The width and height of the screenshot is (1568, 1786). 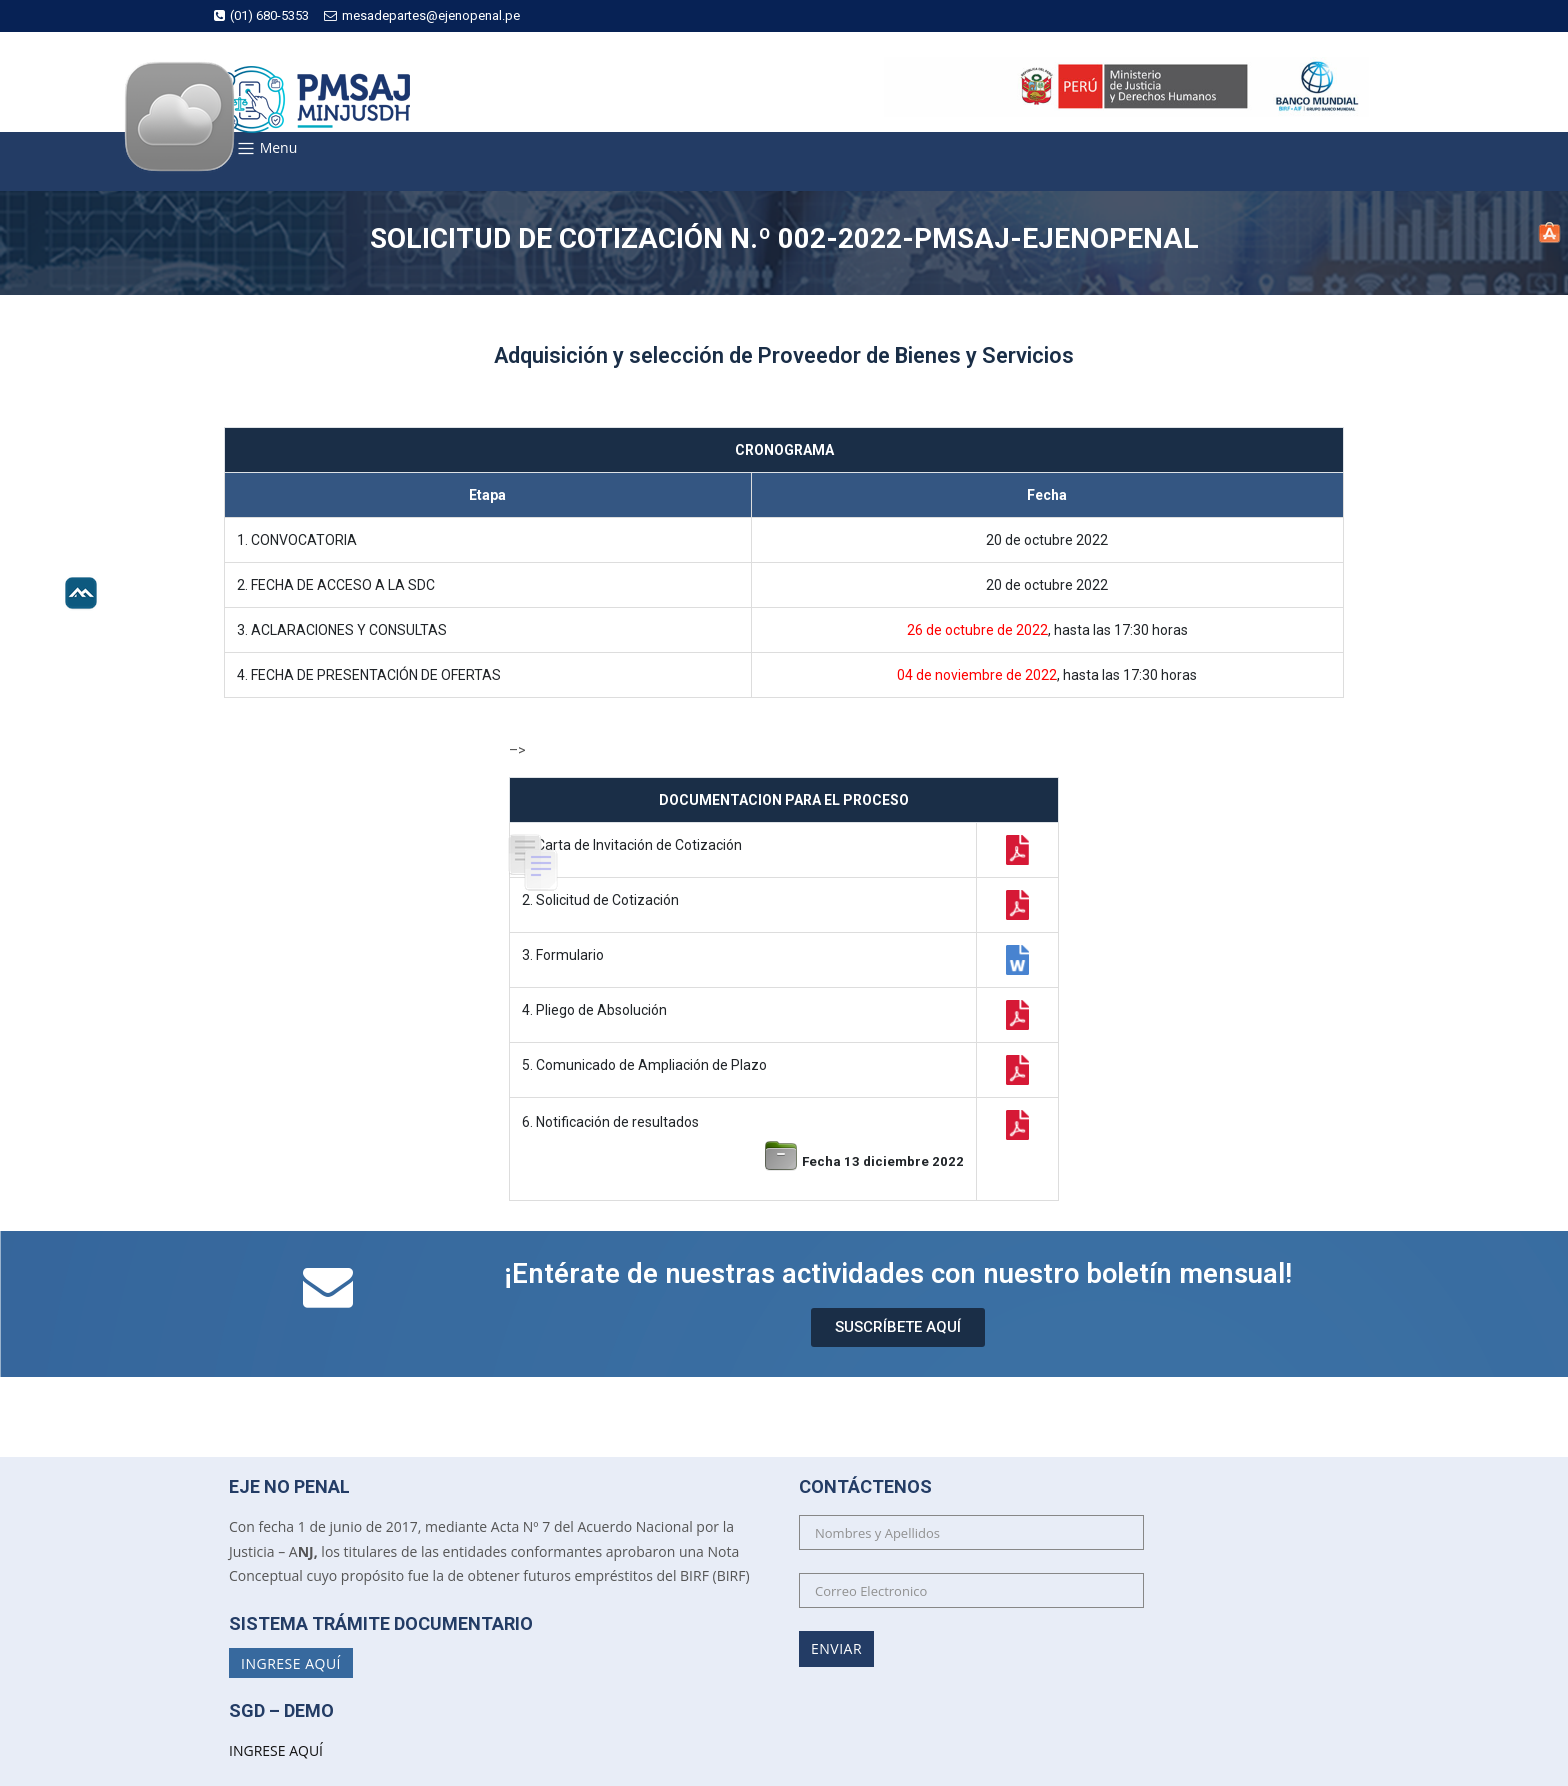 I want to click on open the weather app, so click(x=179, y=116).